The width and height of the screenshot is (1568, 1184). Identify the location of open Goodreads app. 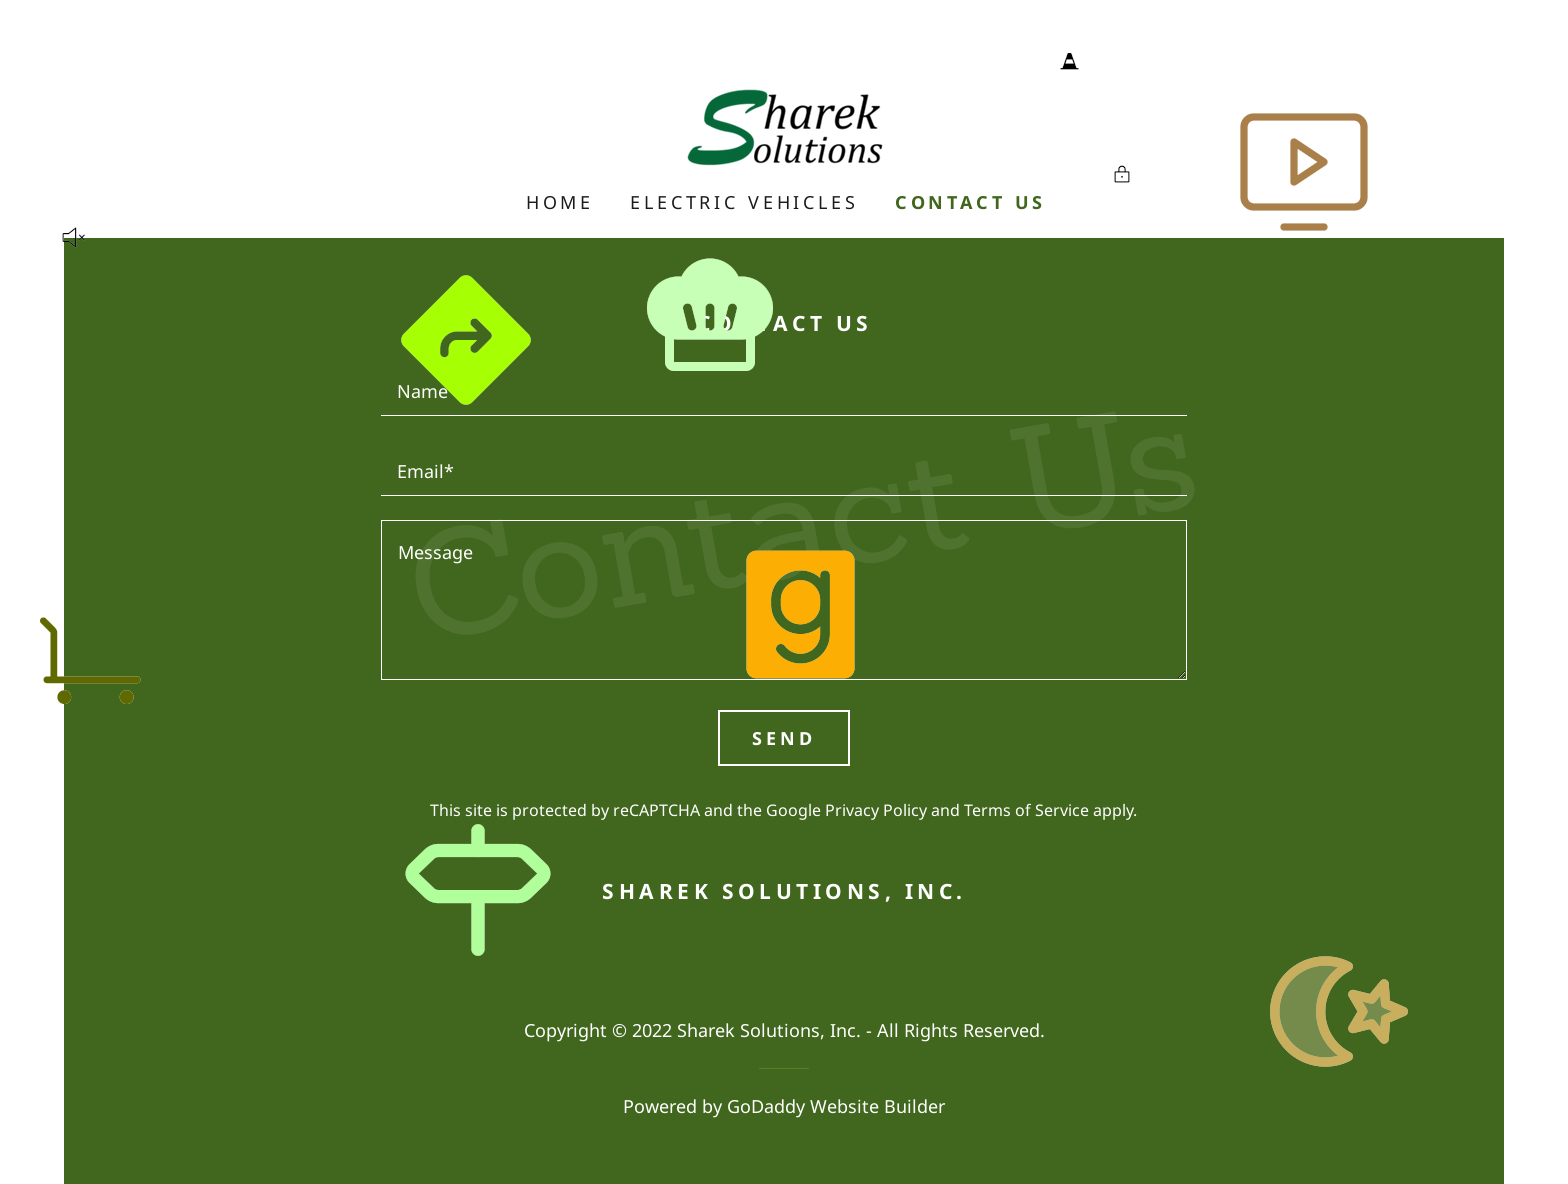
(800, 614).